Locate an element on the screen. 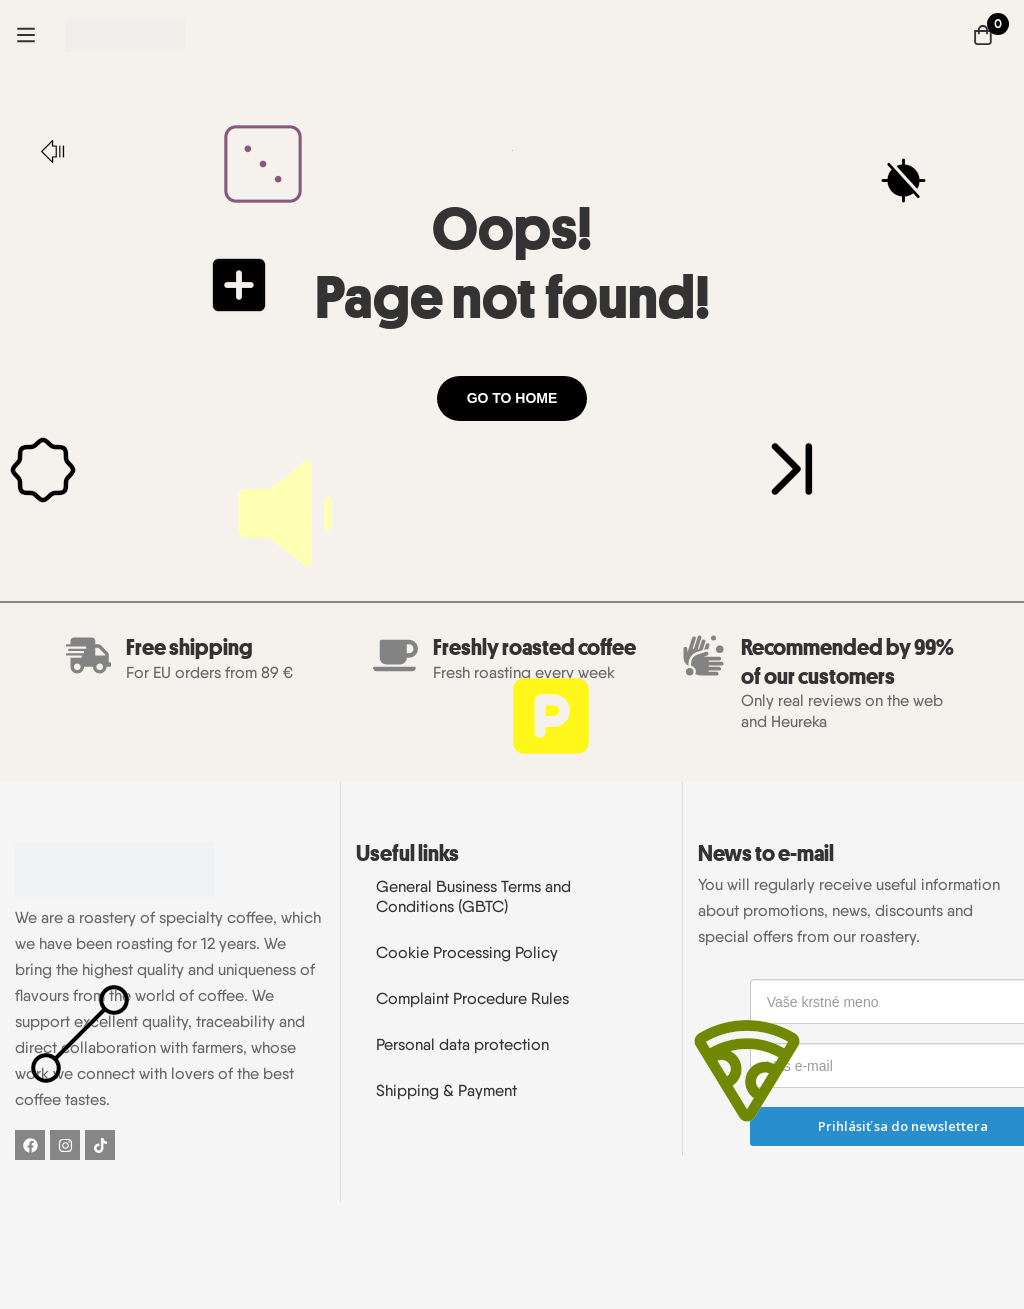 The width and height of the screenshot is (1024, 1309). skip to the end of content is located at coordinates (793, 469).